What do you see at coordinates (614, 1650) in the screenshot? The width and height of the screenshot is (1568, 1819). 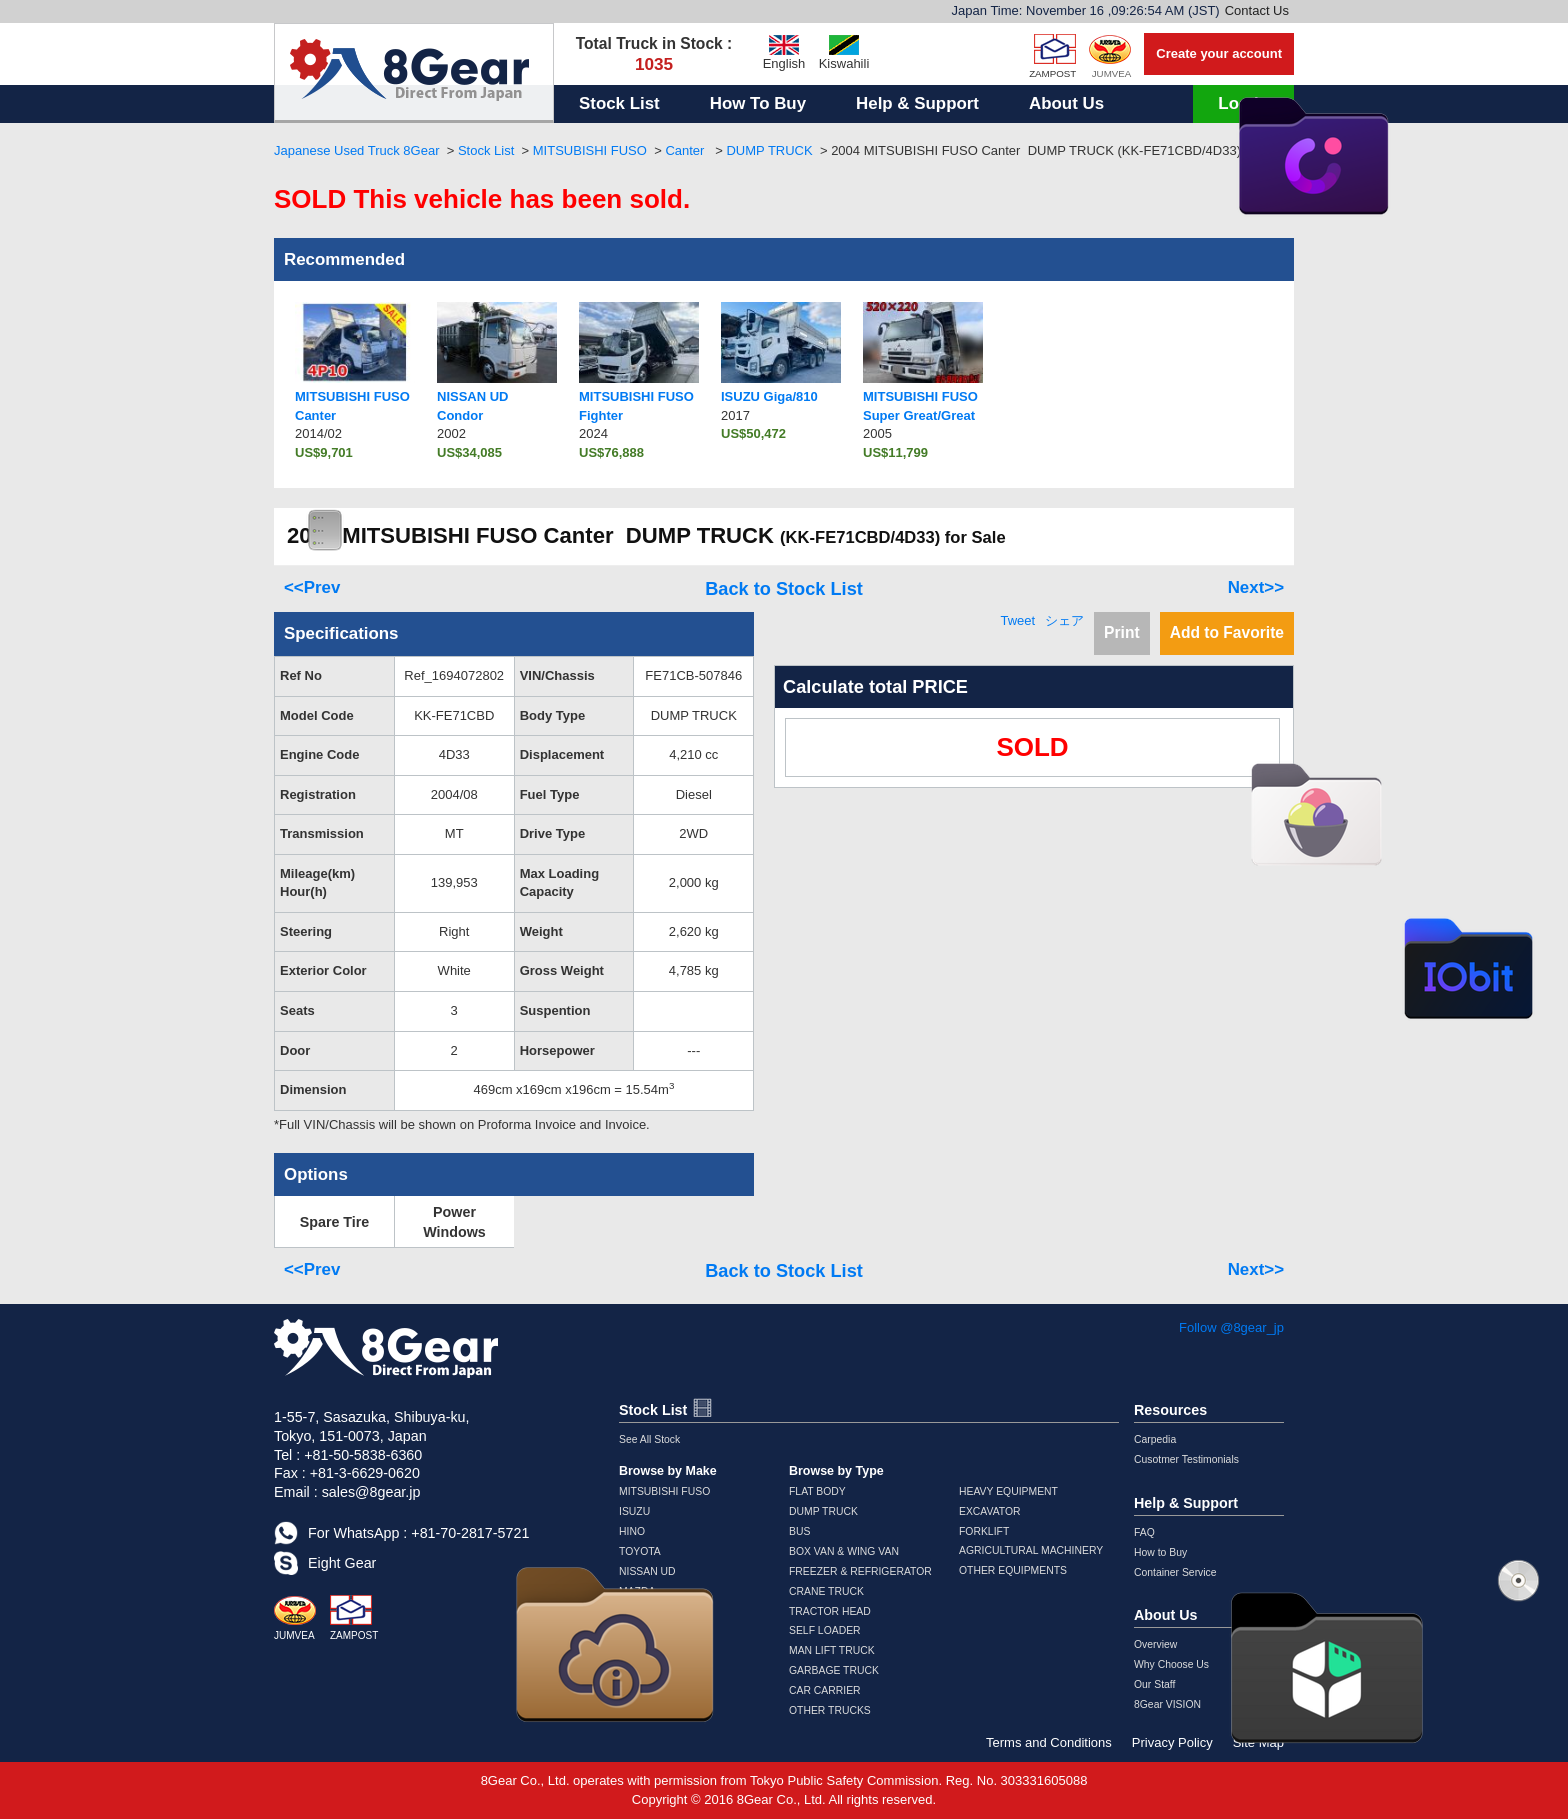 I see `open apache httpd server configuration folder` at bounding box center [614, 1650].